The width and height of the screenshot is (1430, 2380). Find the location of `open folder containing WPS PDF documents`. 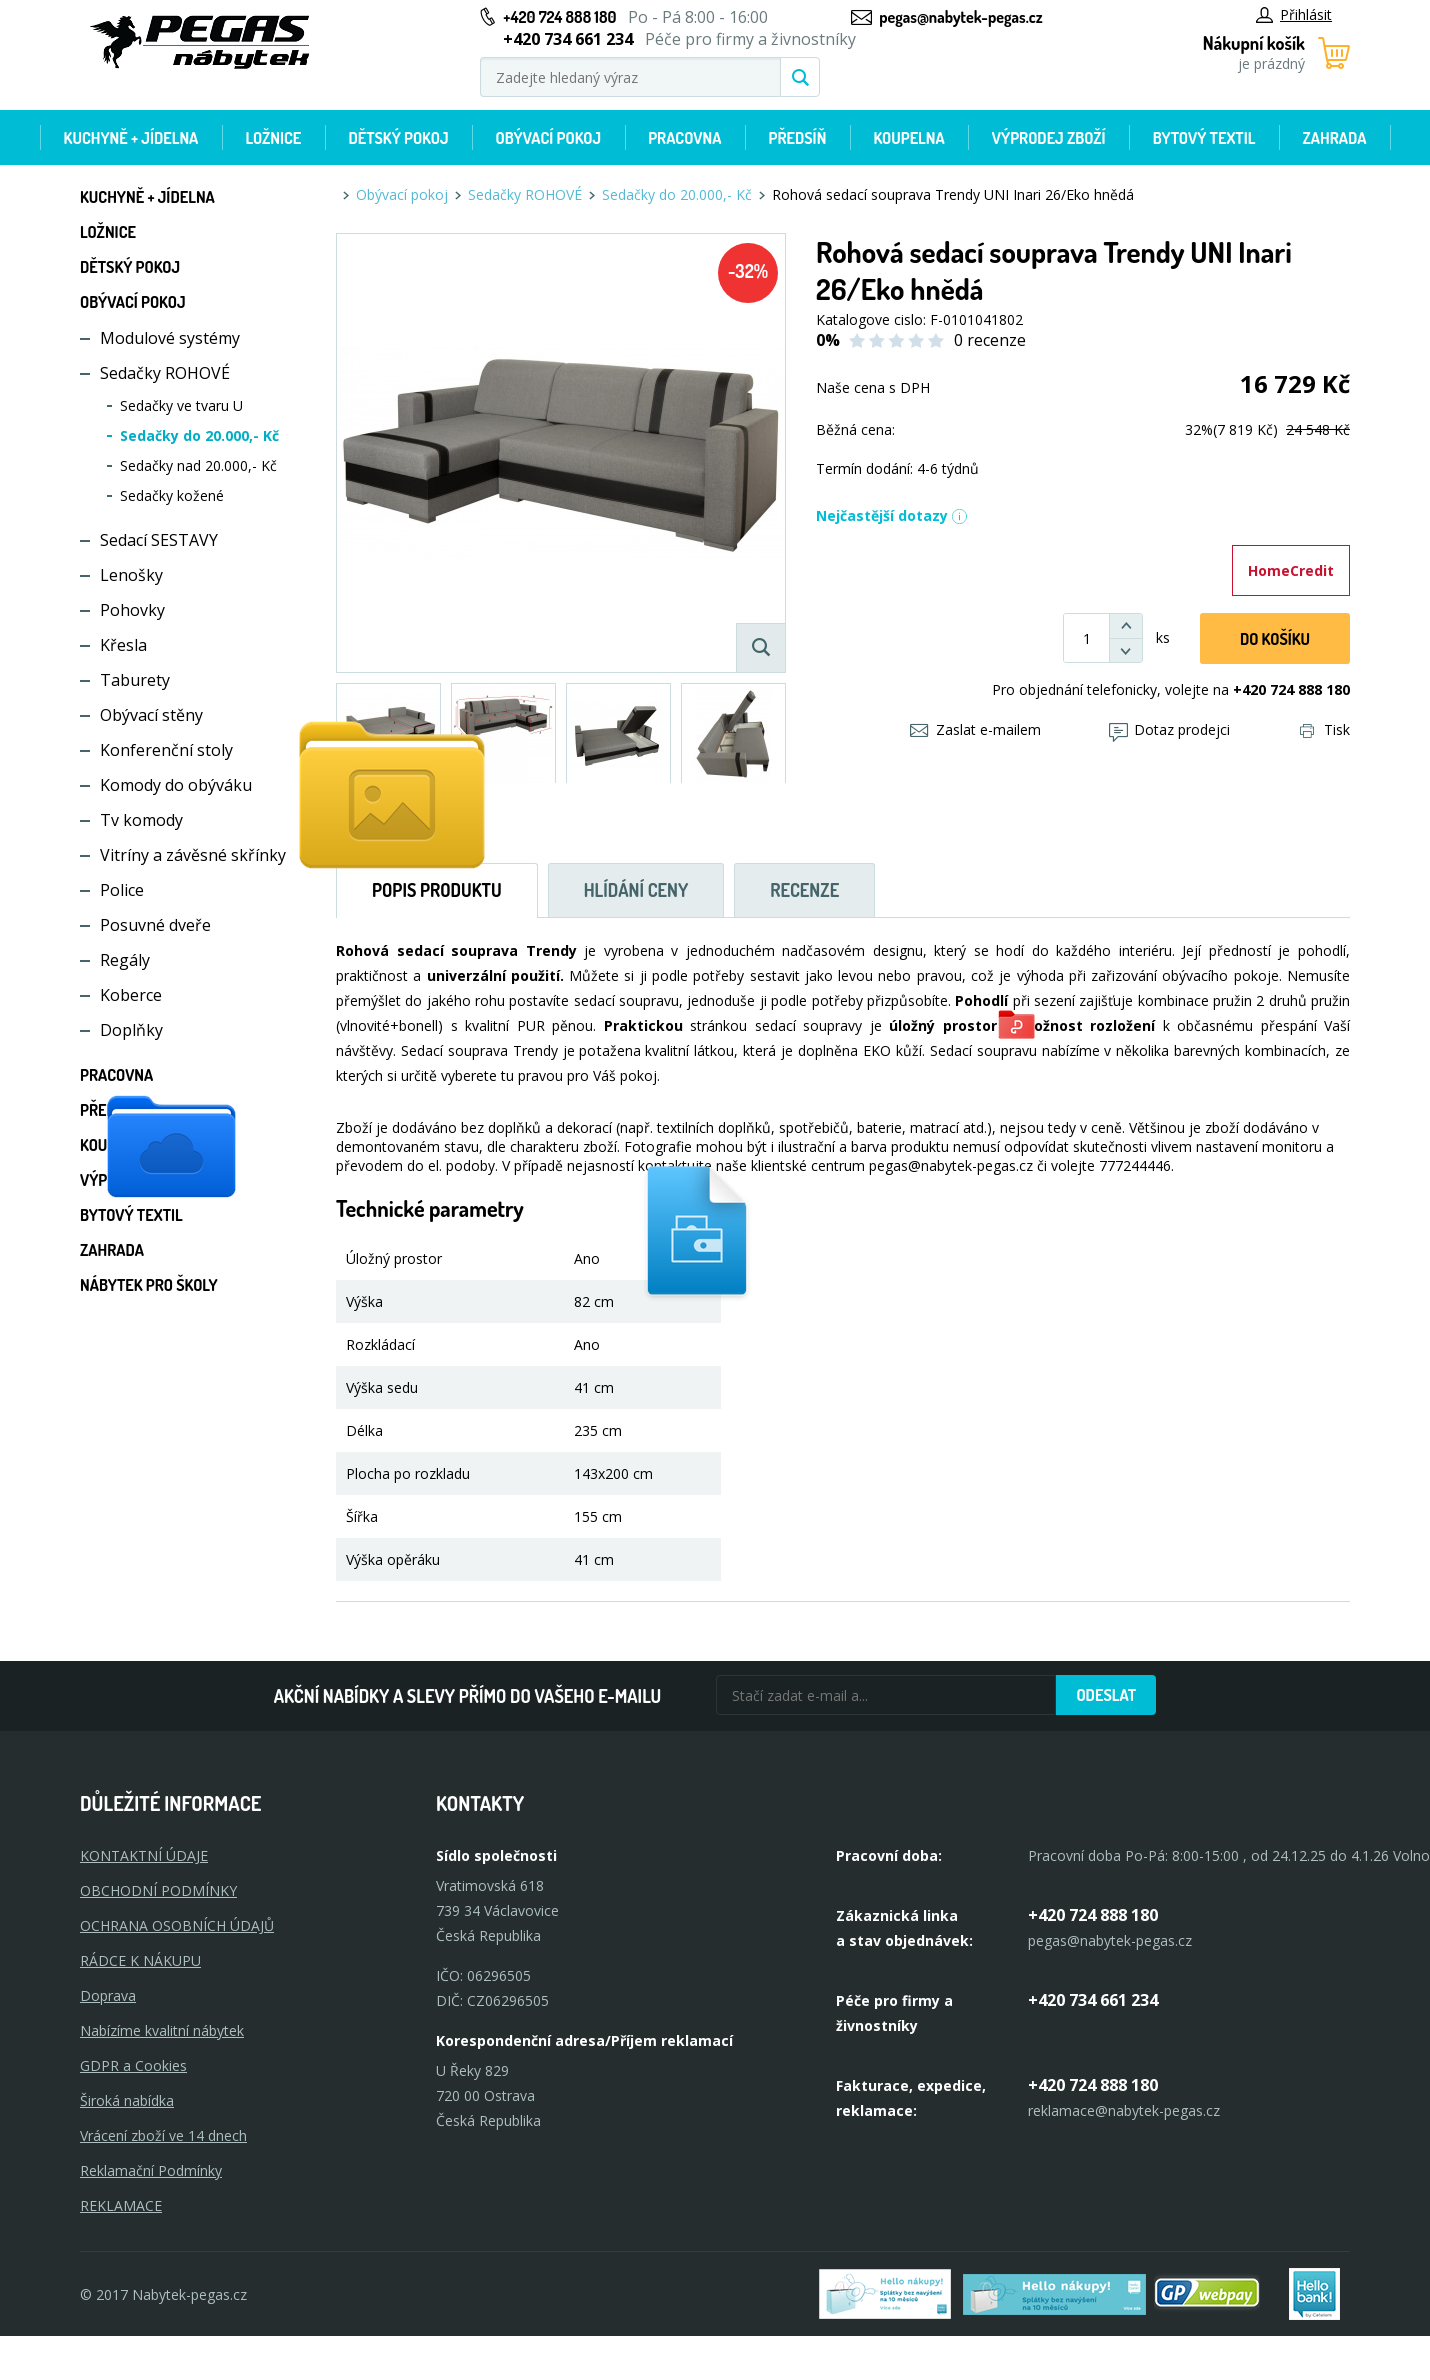

open folder containing WPS PDF documents is located at coordinates (1016, 1025).